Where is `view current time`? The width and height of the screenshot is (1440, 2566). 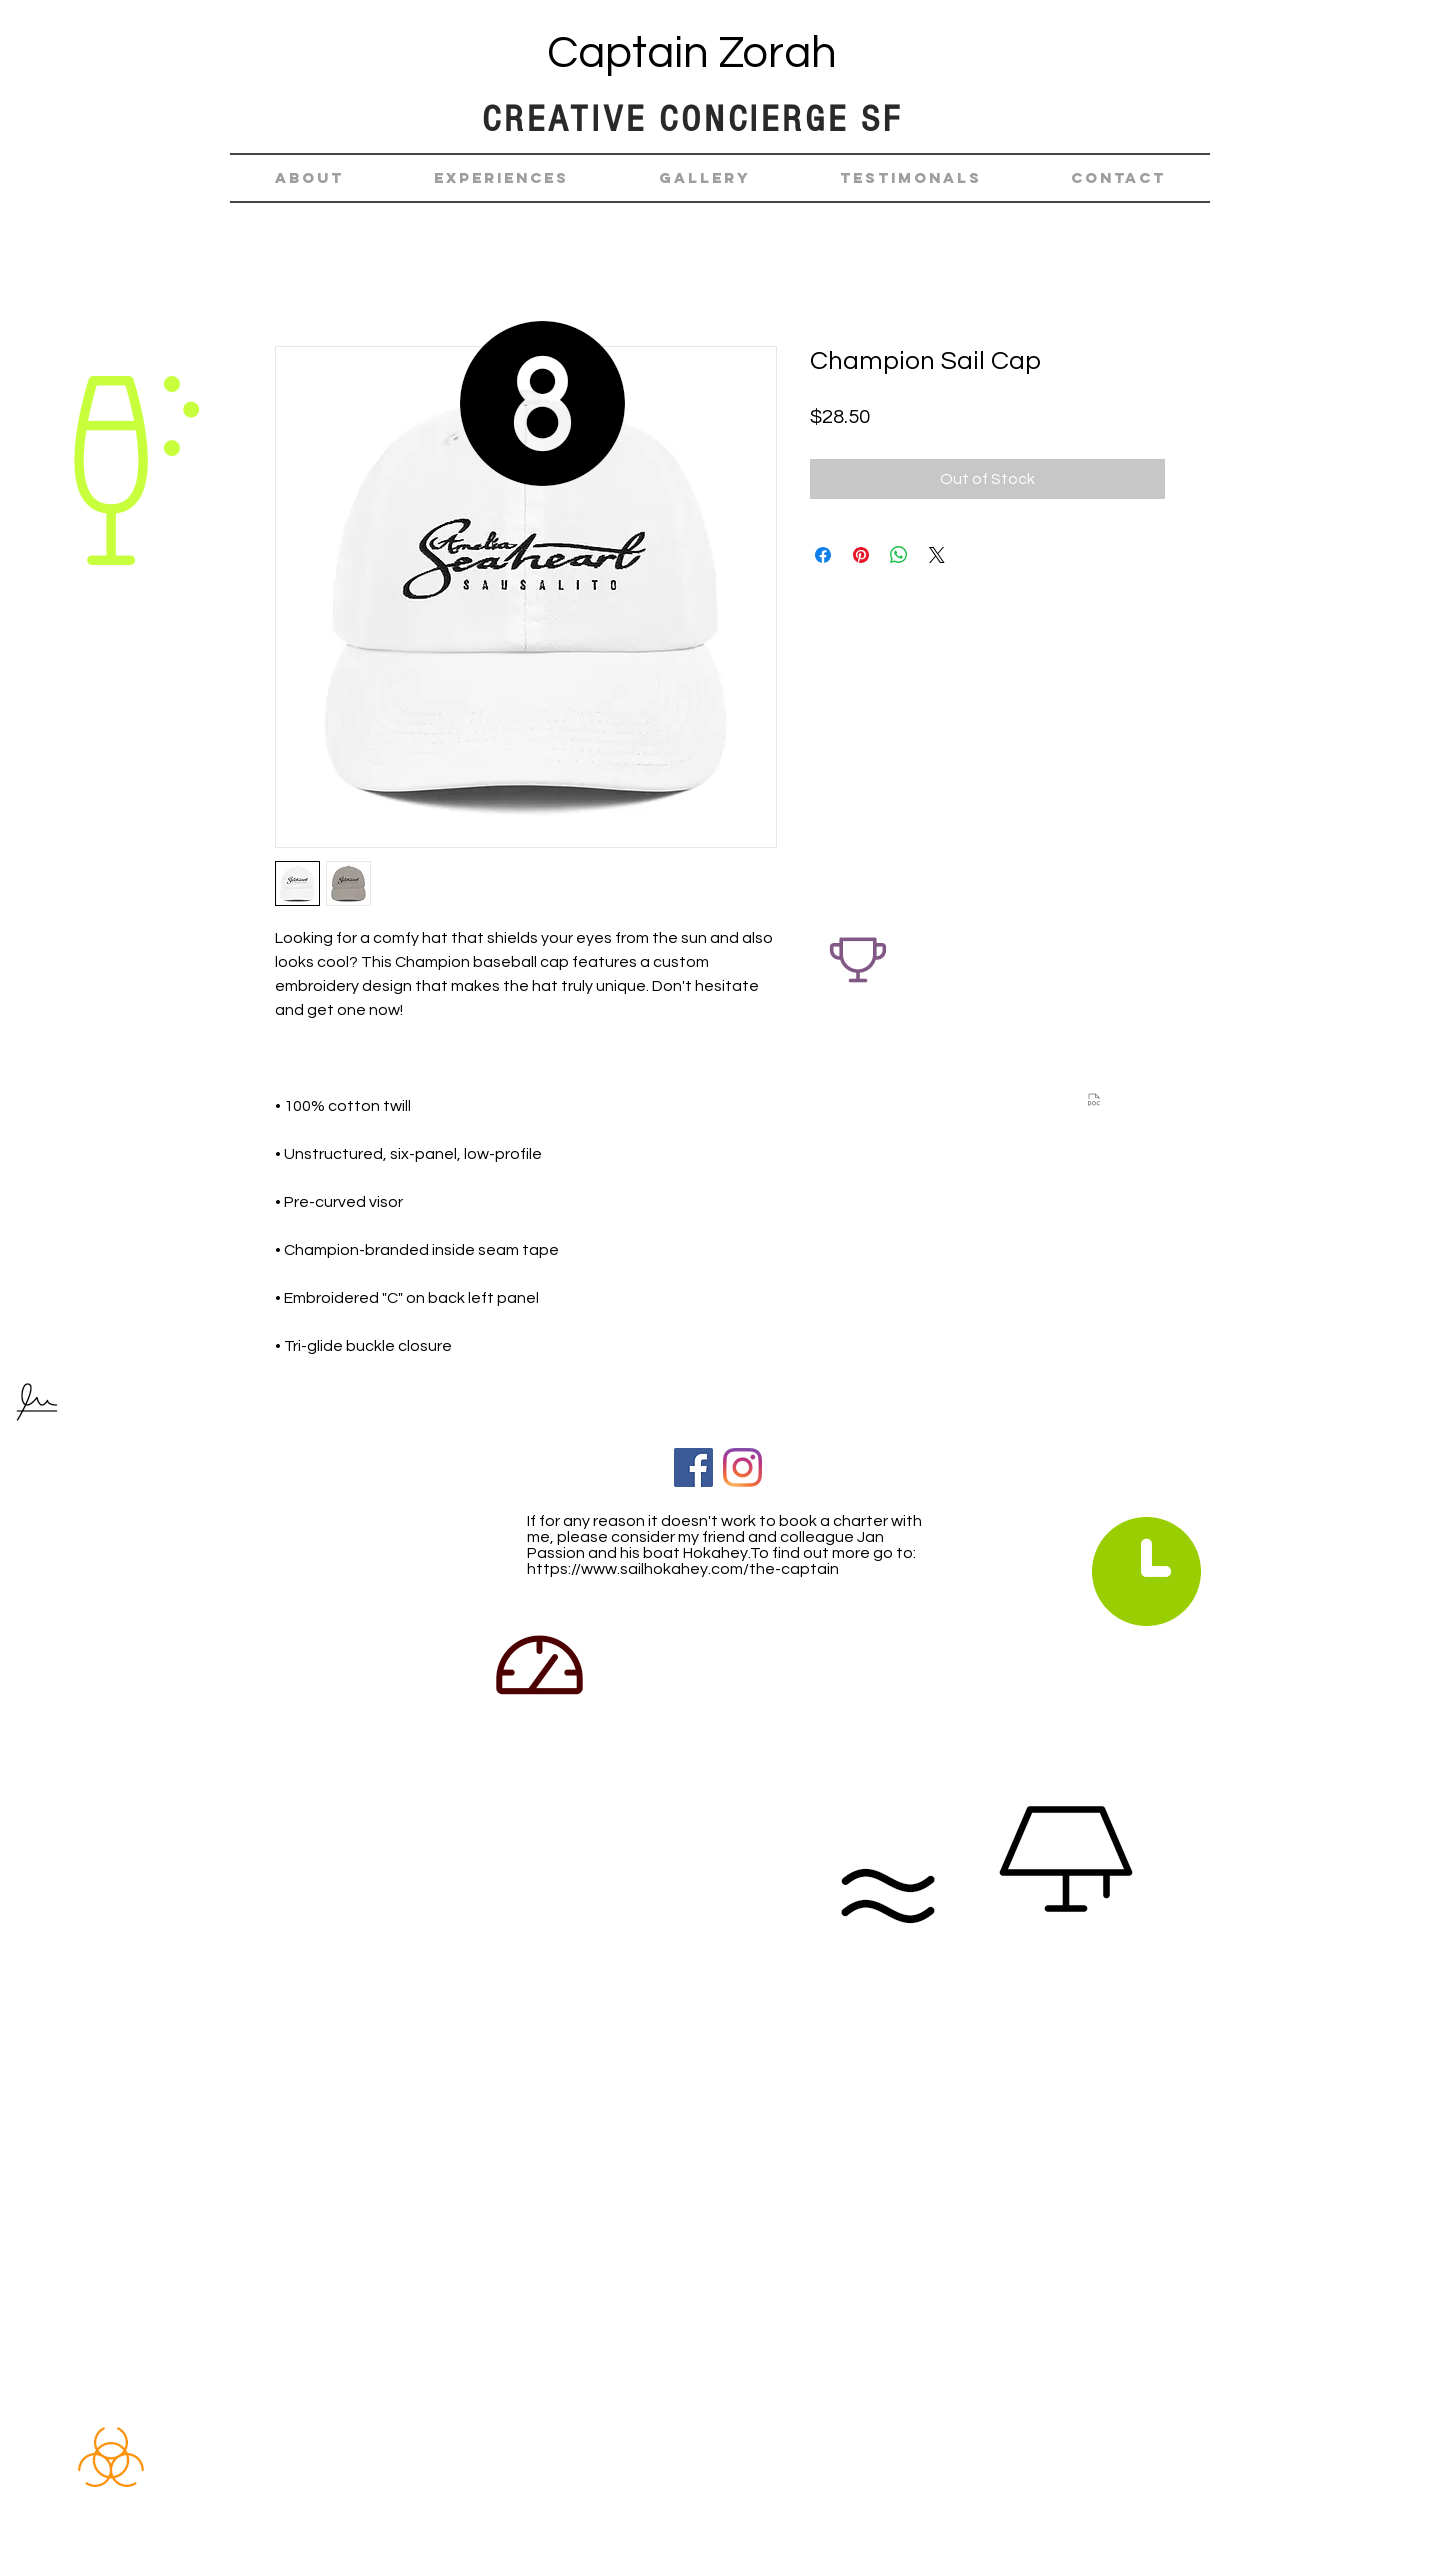 view current time is located at coordinates (1146, 1571).